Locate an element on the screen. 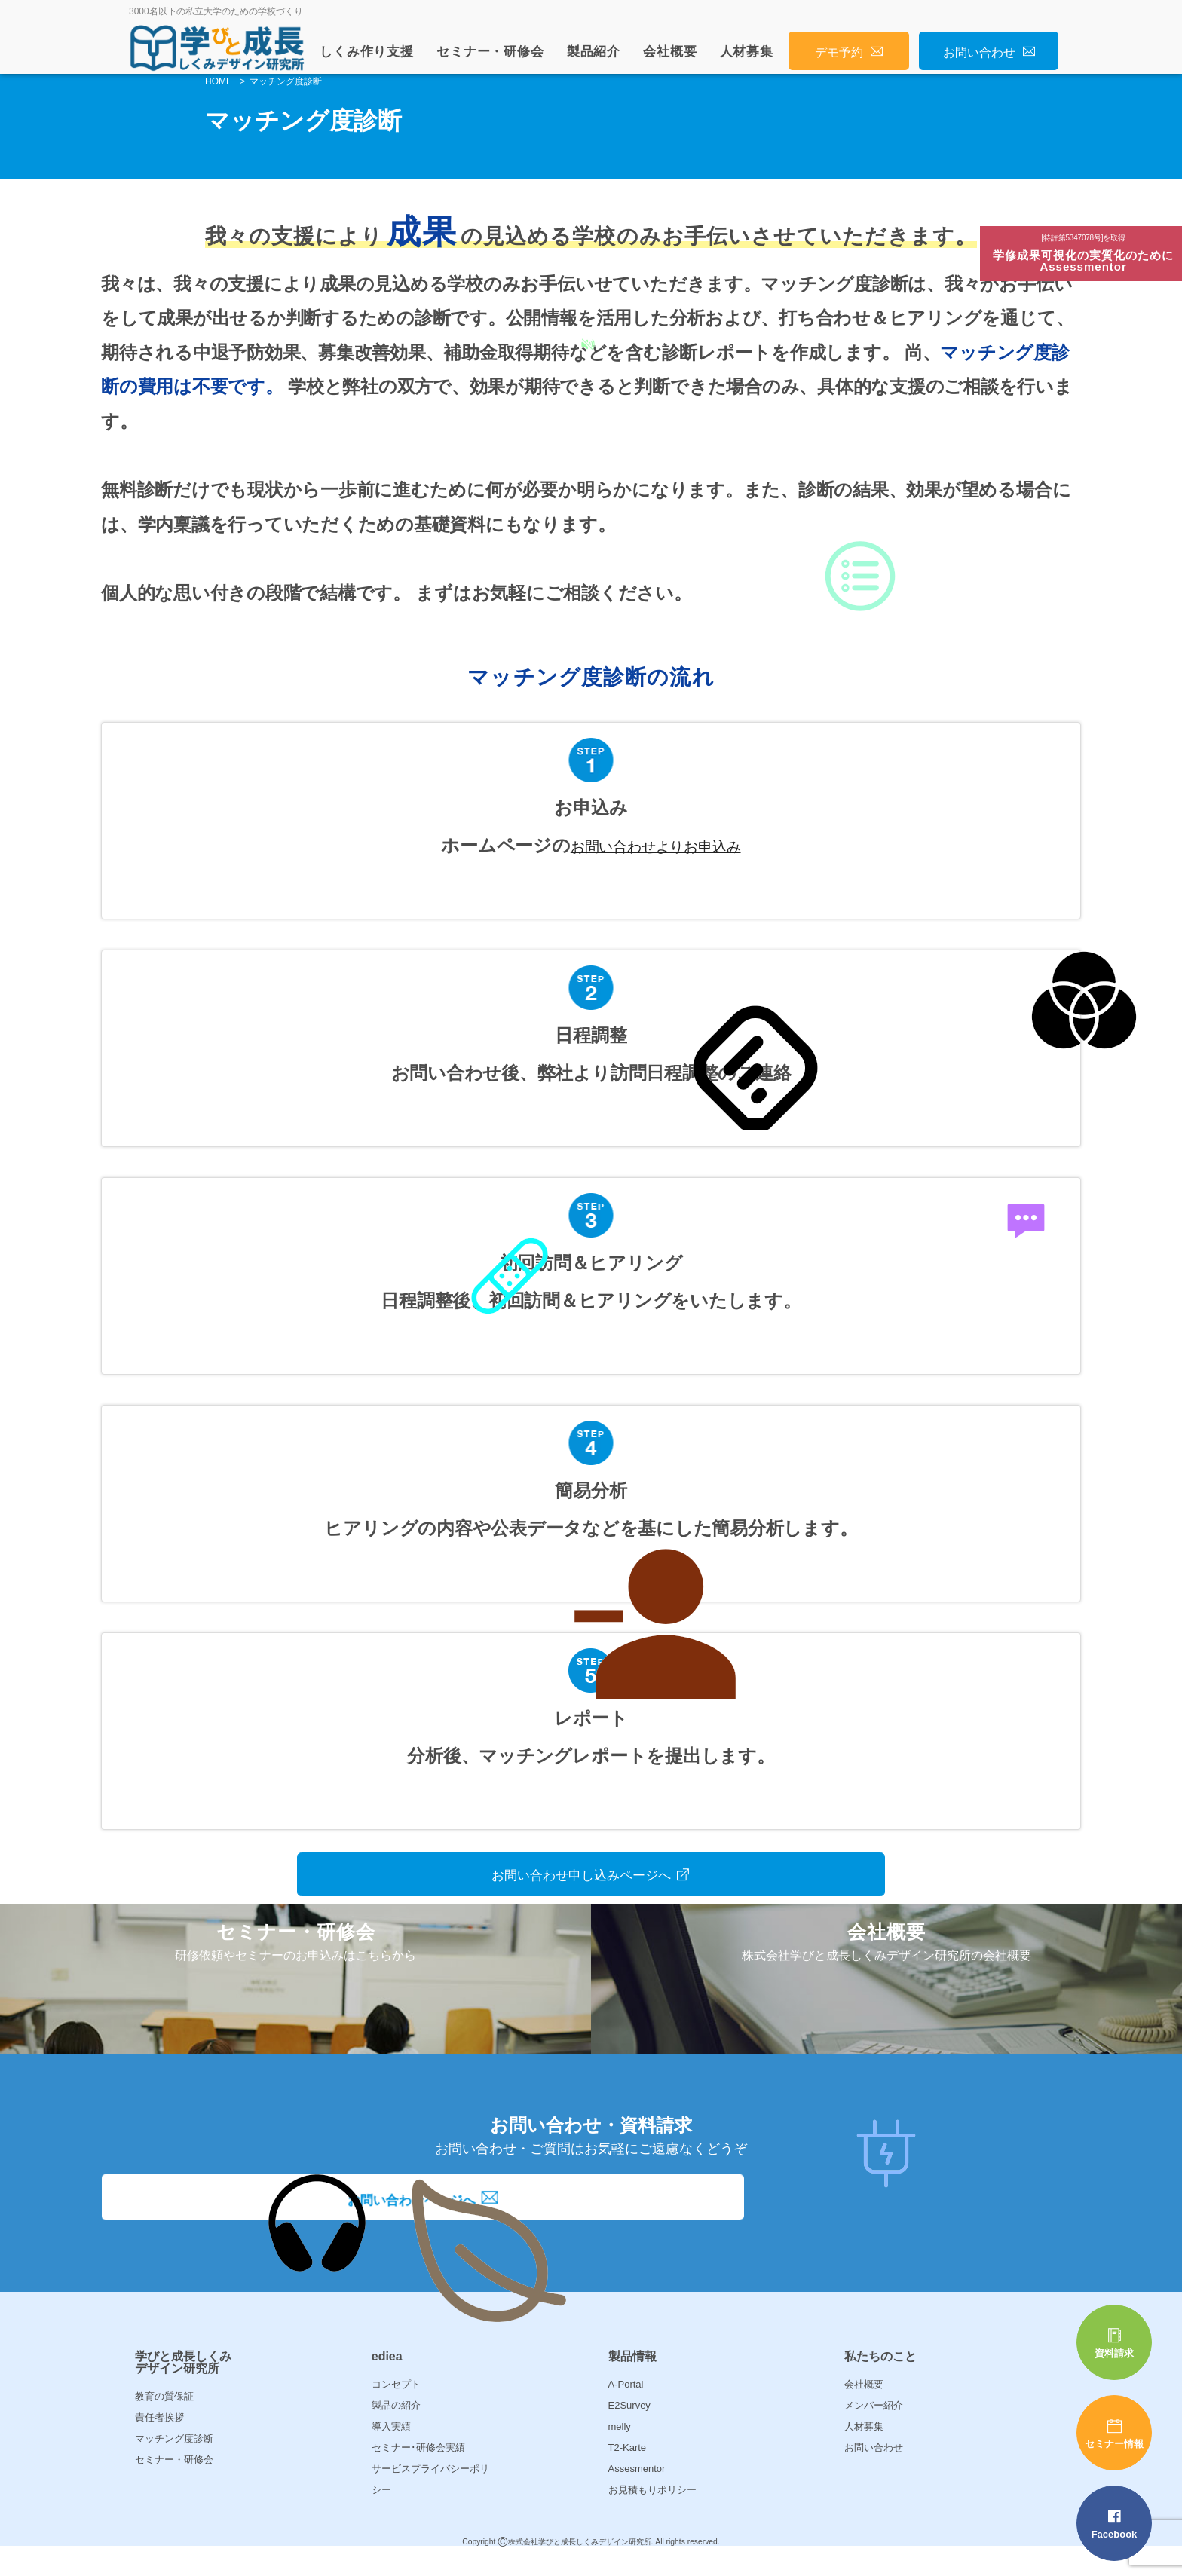  mute or unmute audio is located at coordinates (588, 344).